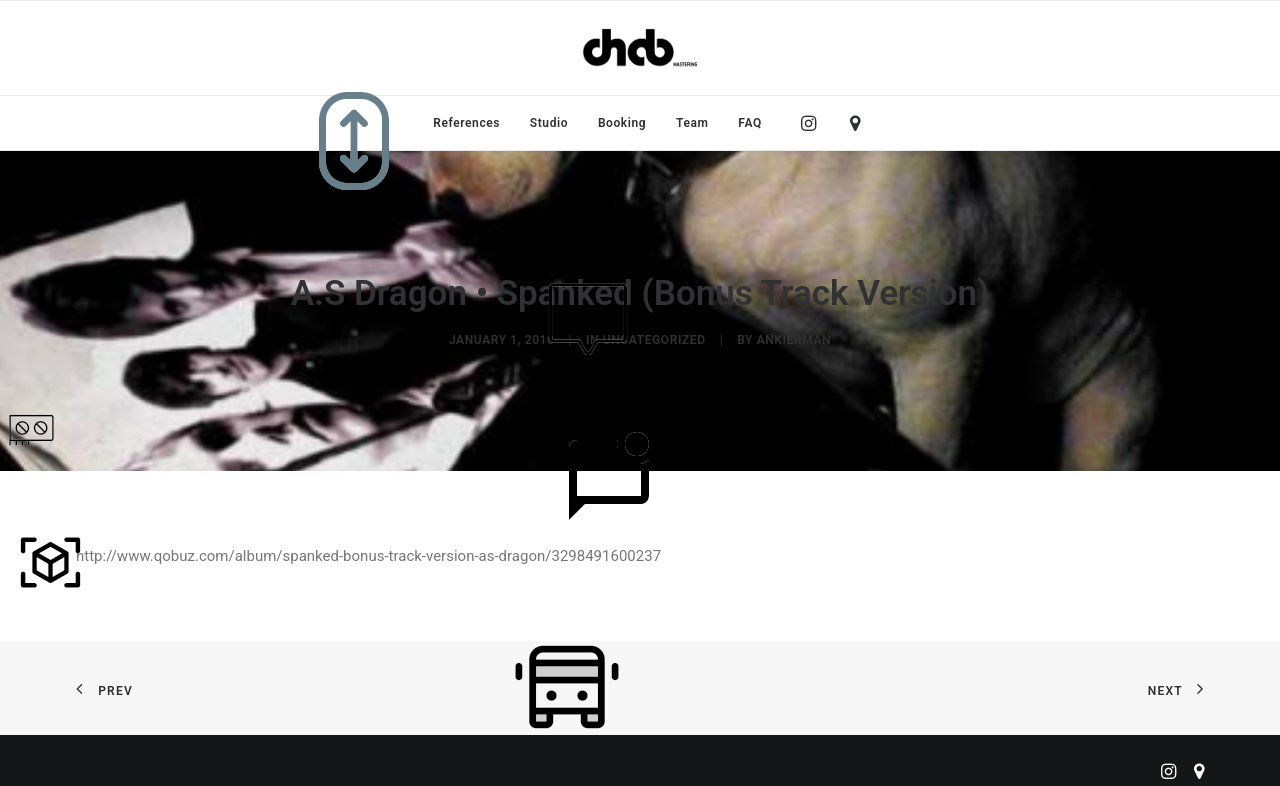 This screenshot has width=1280, height=786. What do you see at coordinates (588, 316) in the screenshot?
I see `open chat or messaging` at bounding box center [588, 316].